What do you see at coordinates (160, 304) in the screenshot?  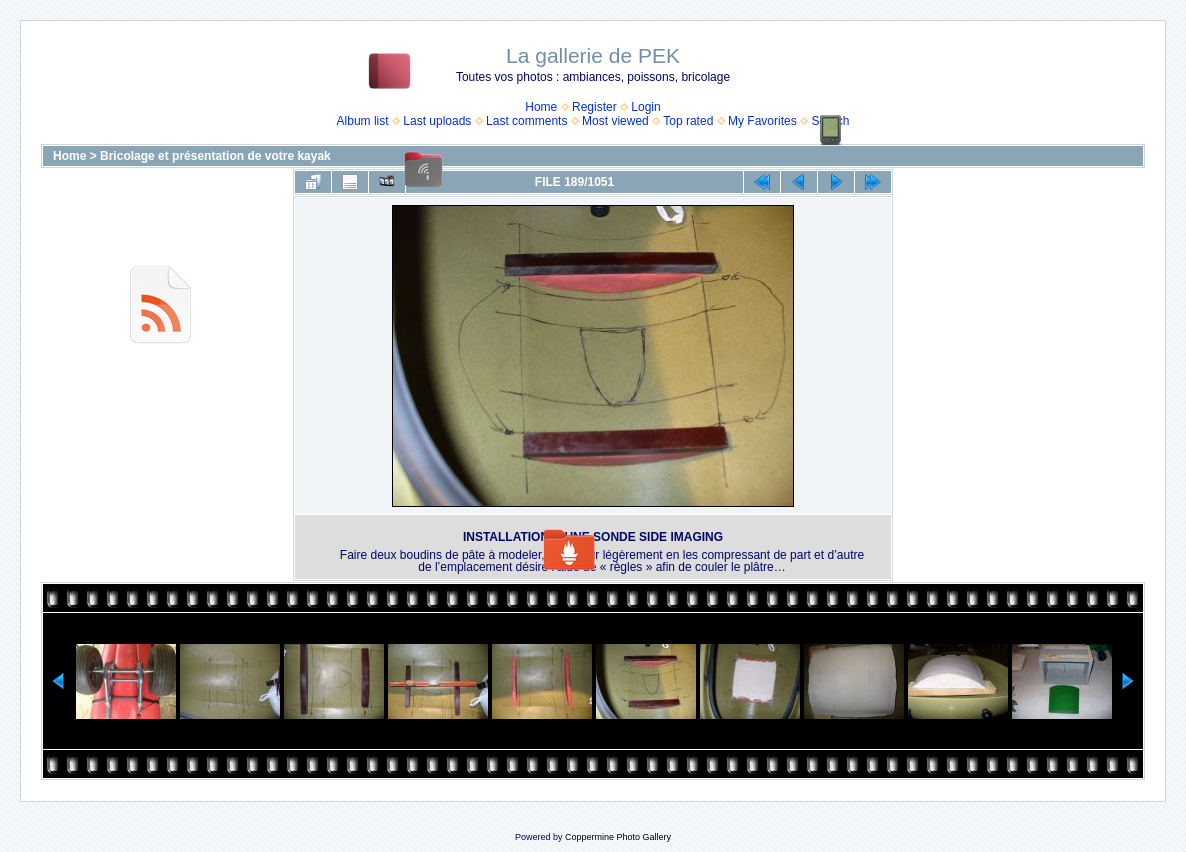 I see `an RSS feed file or subscription document` at bounding box center [160, 304].